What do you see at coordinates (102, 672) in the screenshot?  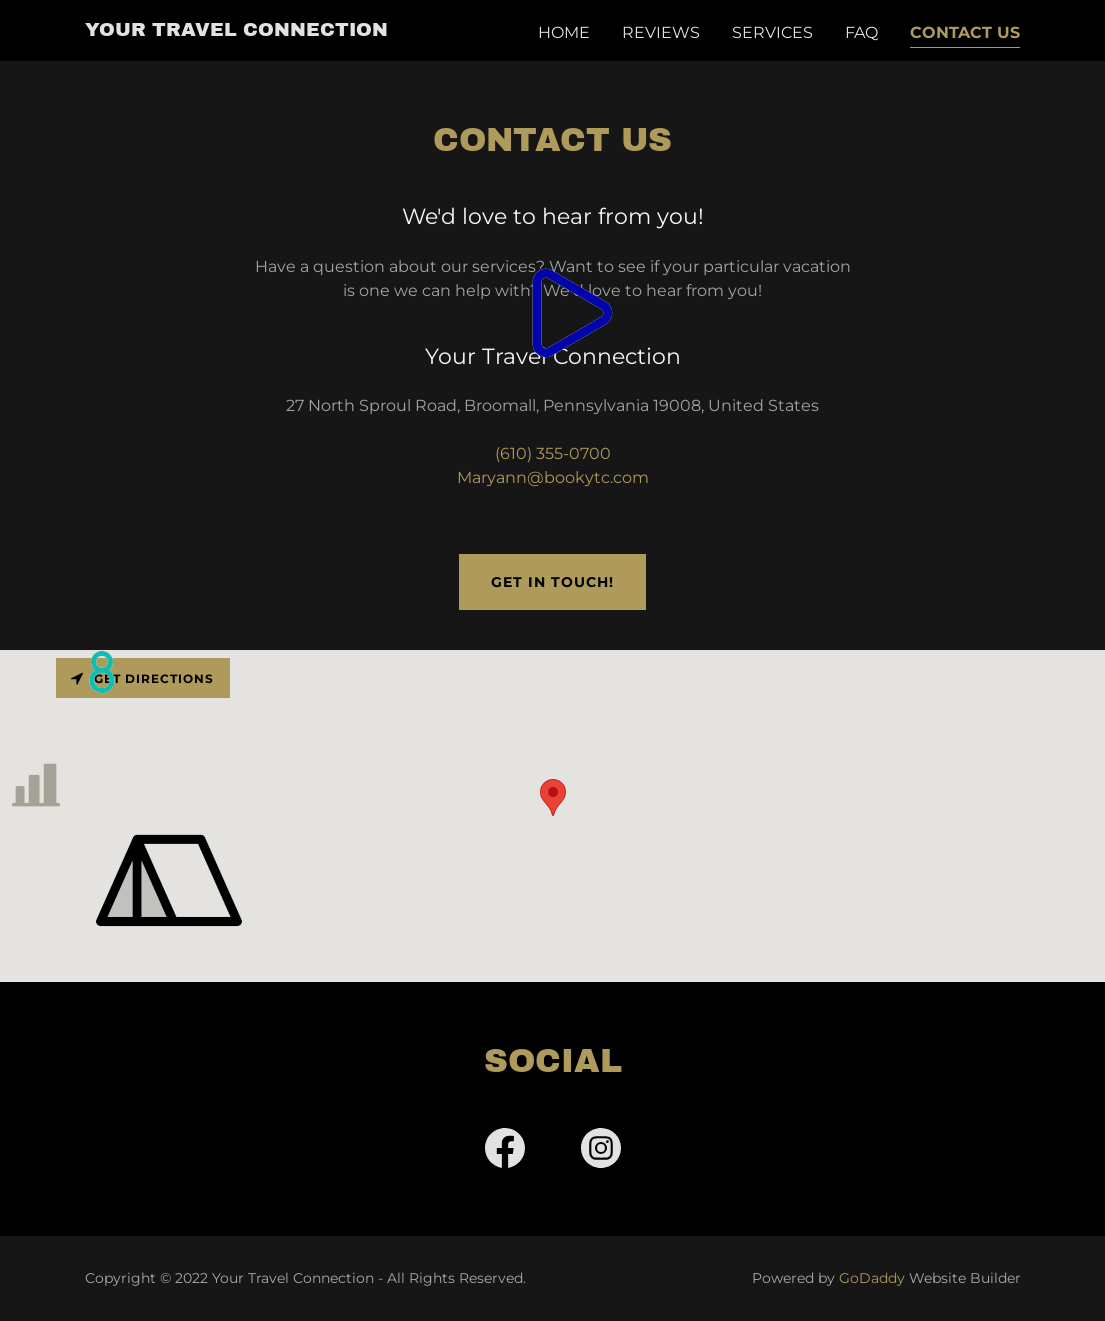 I see `indicates the number eight in a list or sequence` at bounding box center [102, 672].